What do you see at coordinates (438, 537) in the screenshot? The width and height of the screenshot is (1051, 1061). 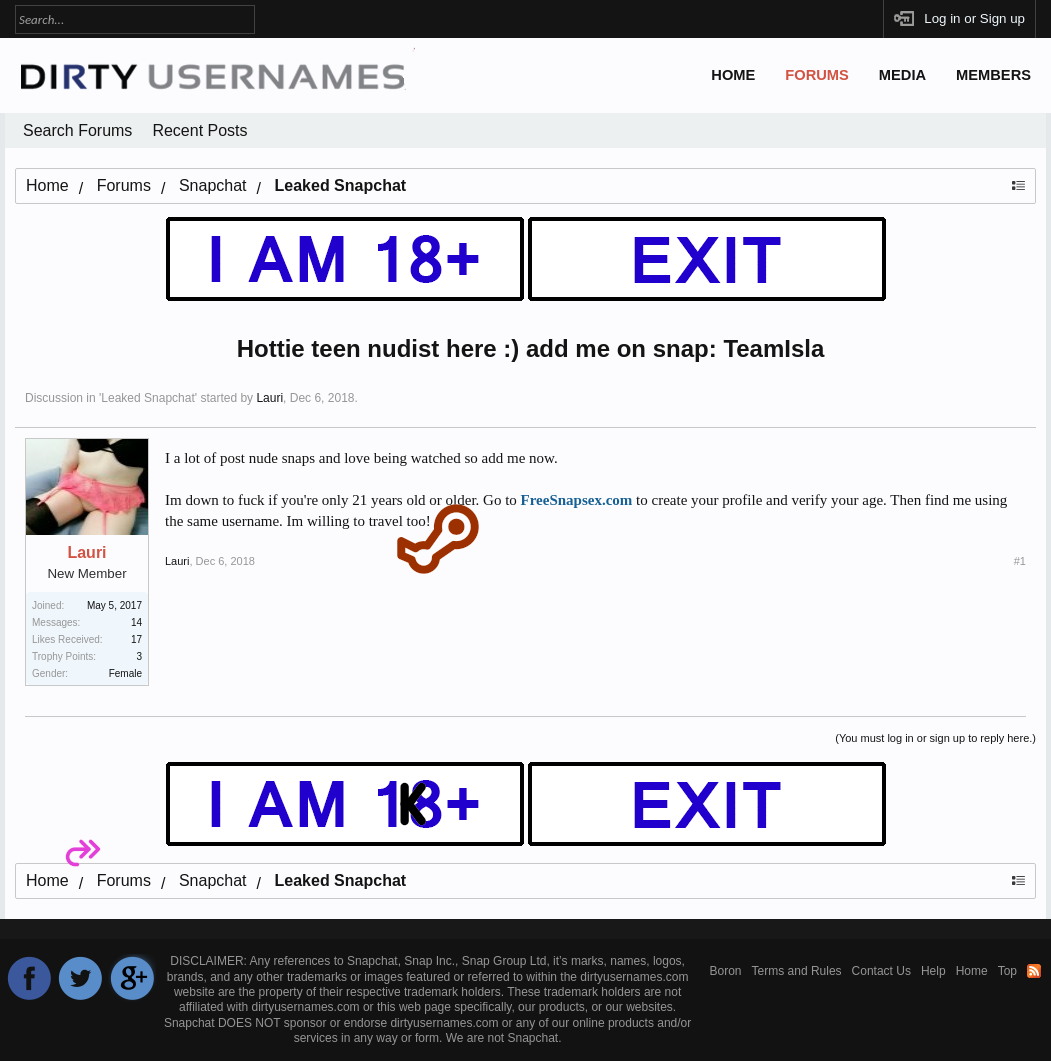 I see `open Steam gaming platform` at bounding box center [438, 537].